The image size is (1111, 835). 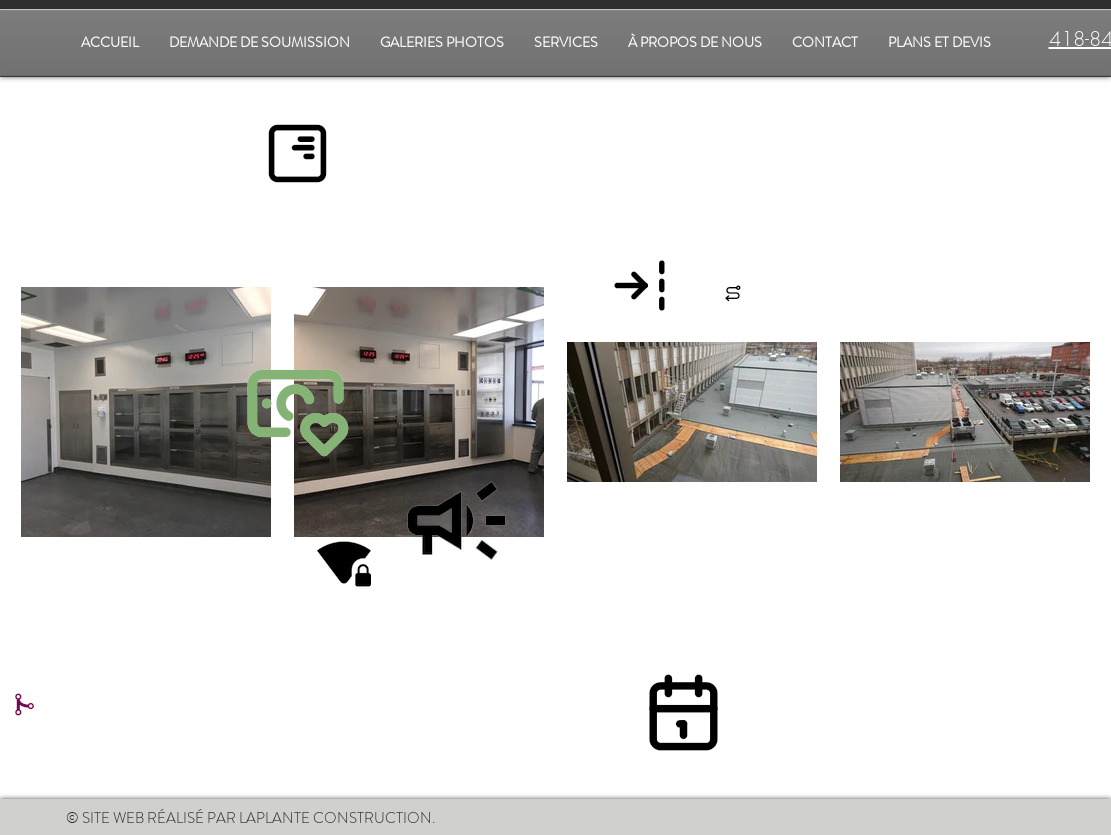 What do you see at coordinates (295, 403) in the screenshot?
I see `donate or make a charitable contribution` at bounding box center [295, 403].